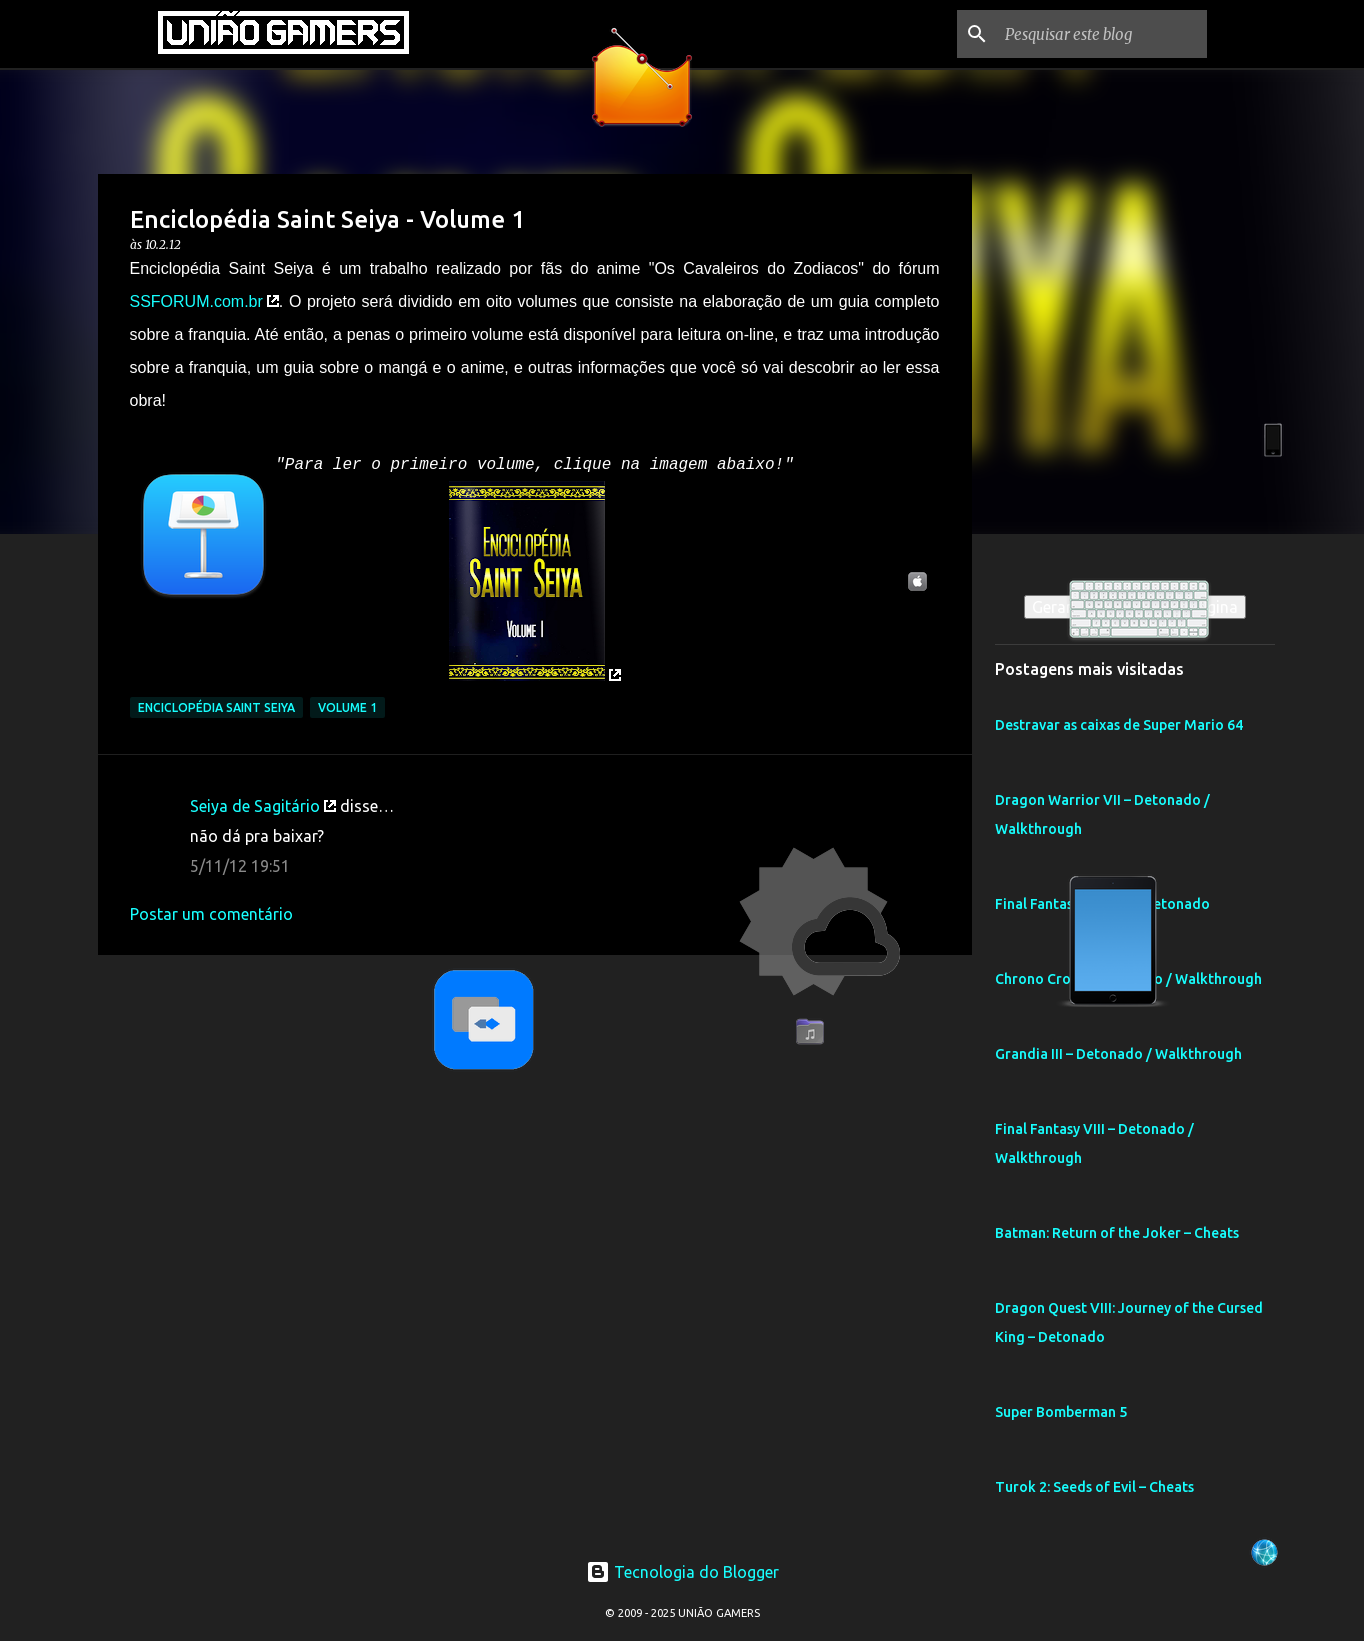  What do you see at coordinates (1273, 440) in the screenshot?
I see `iPod nano device in space gray` at bounding box center [1273, 440].